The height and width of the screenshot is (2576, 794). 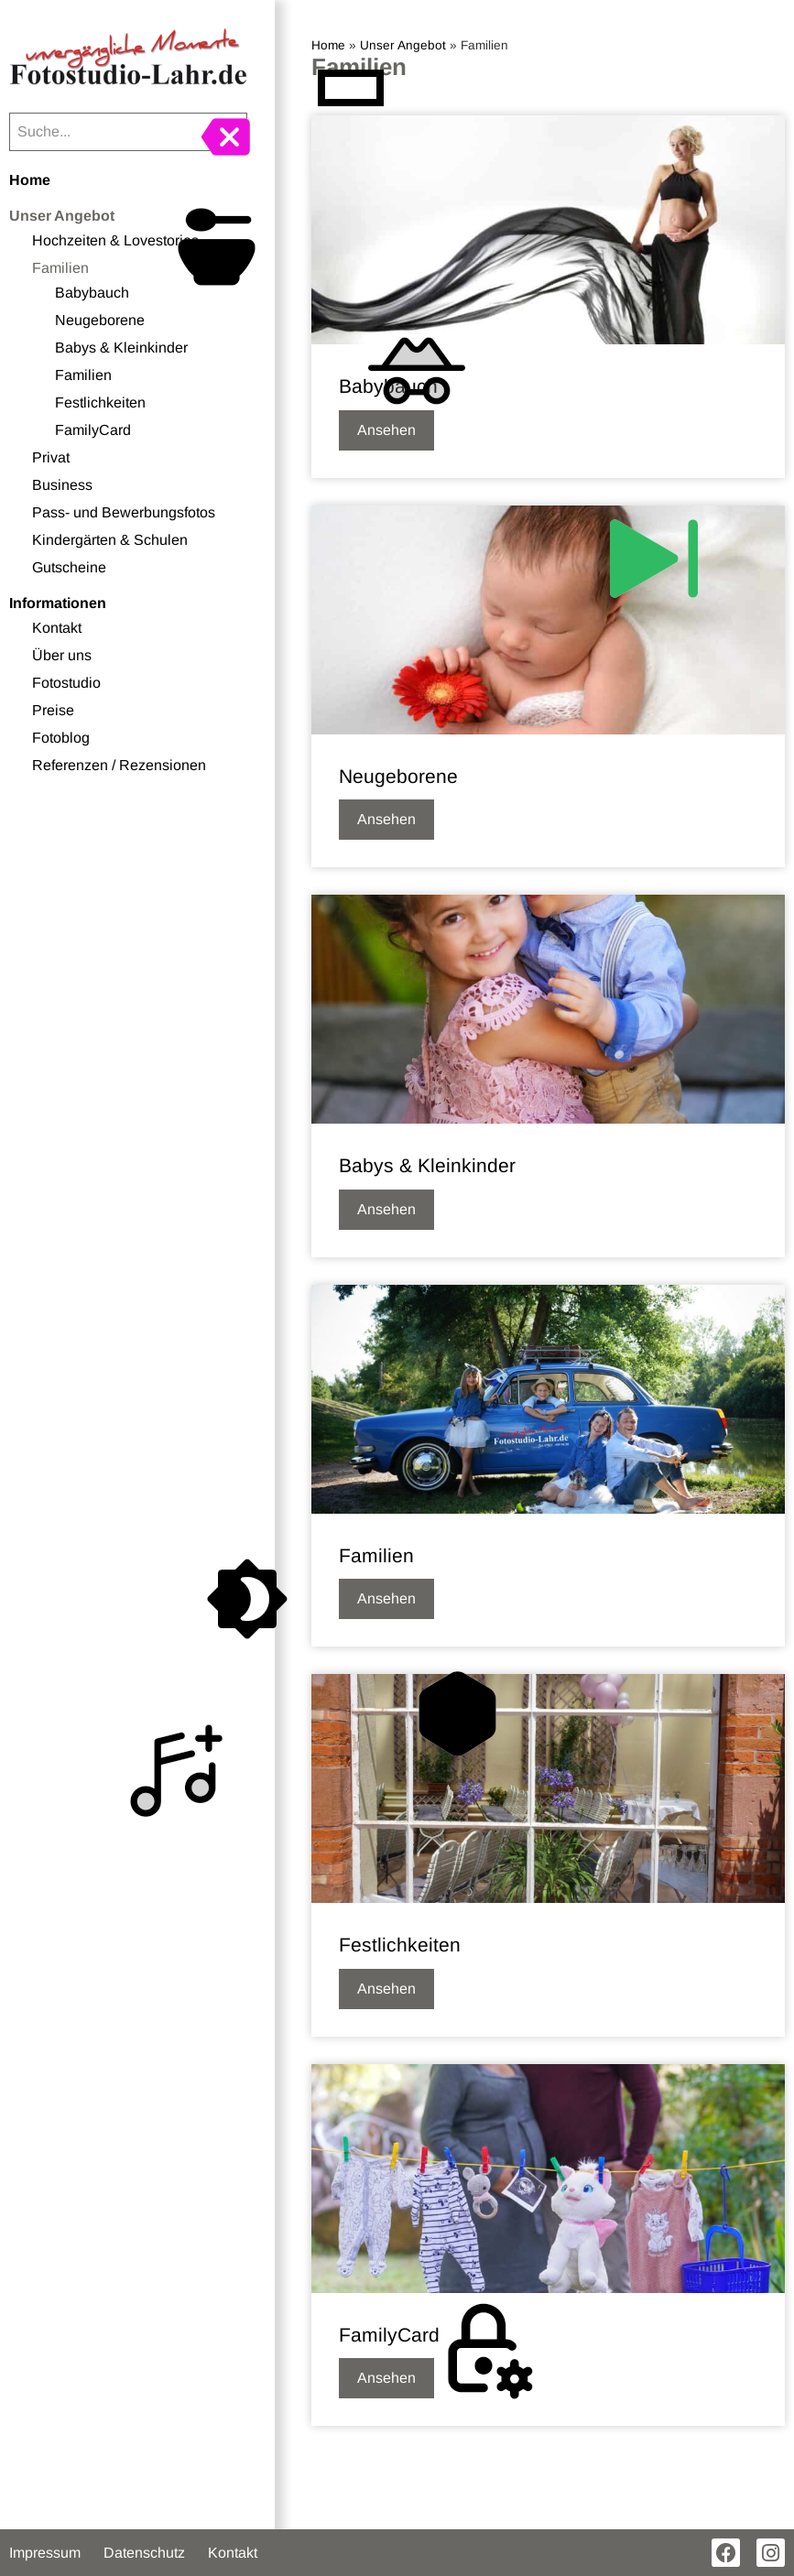 What do you see at coordinates (227, 136) in the screenshot?
I see `delete the last character entered` at bounding box center [227, 136].